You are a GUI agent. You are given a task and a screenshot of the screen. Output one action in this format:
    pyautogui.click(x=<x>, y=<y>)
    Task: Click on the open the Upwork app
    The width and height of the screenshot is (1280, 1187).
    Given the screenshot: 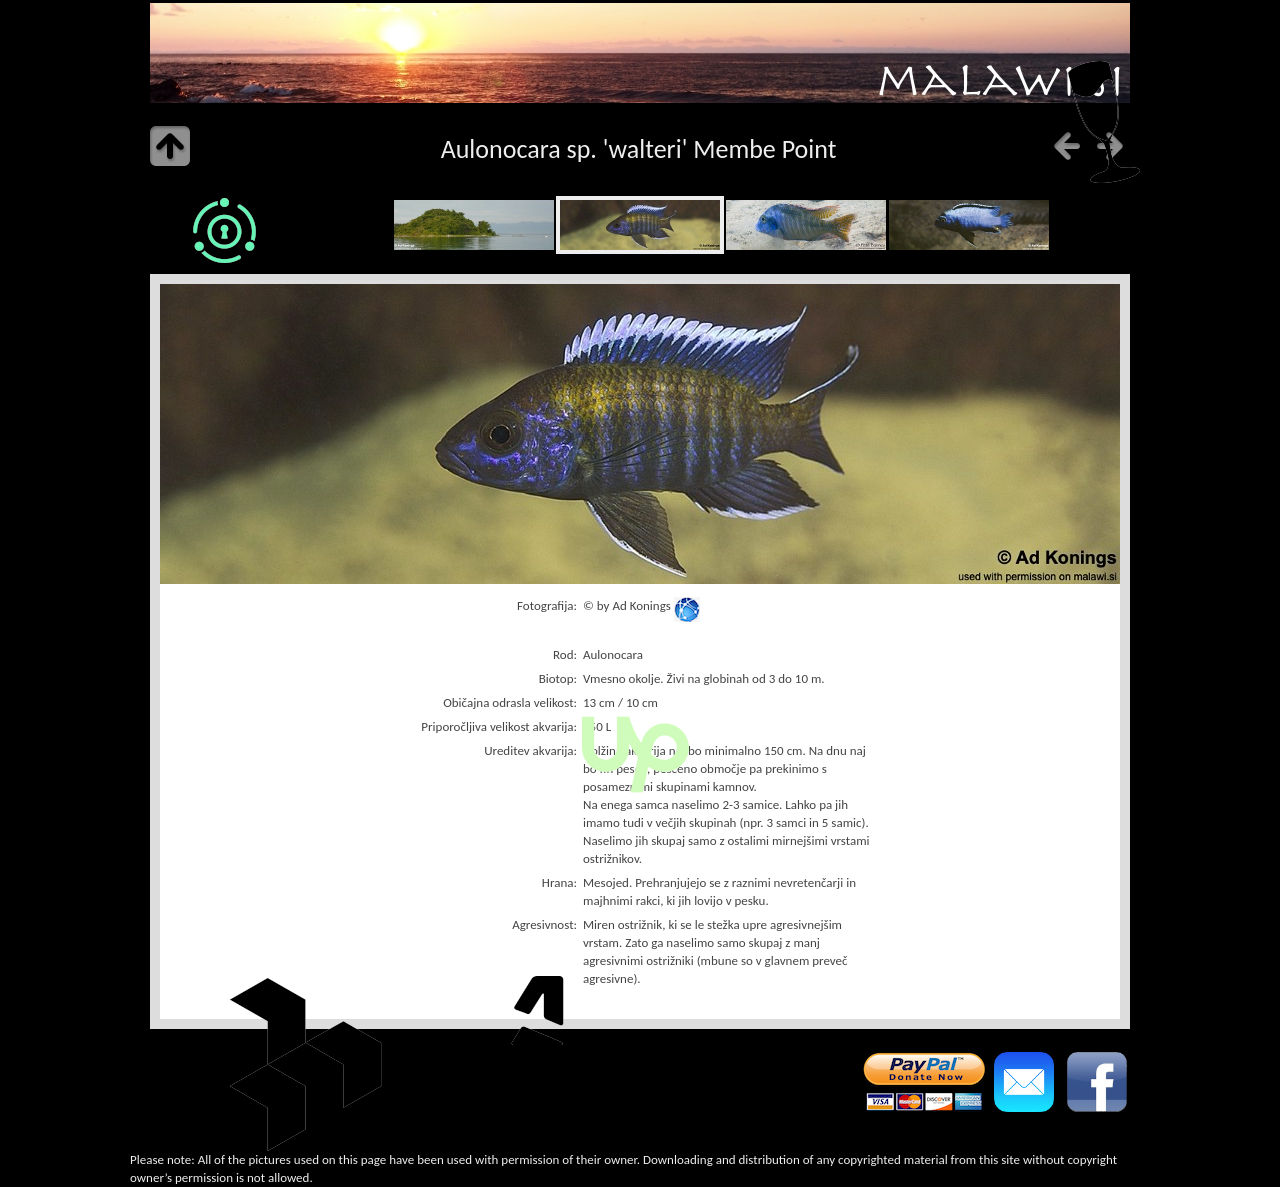 What is the action you would take?
    pyautogui.click(x=635, y=754)
    